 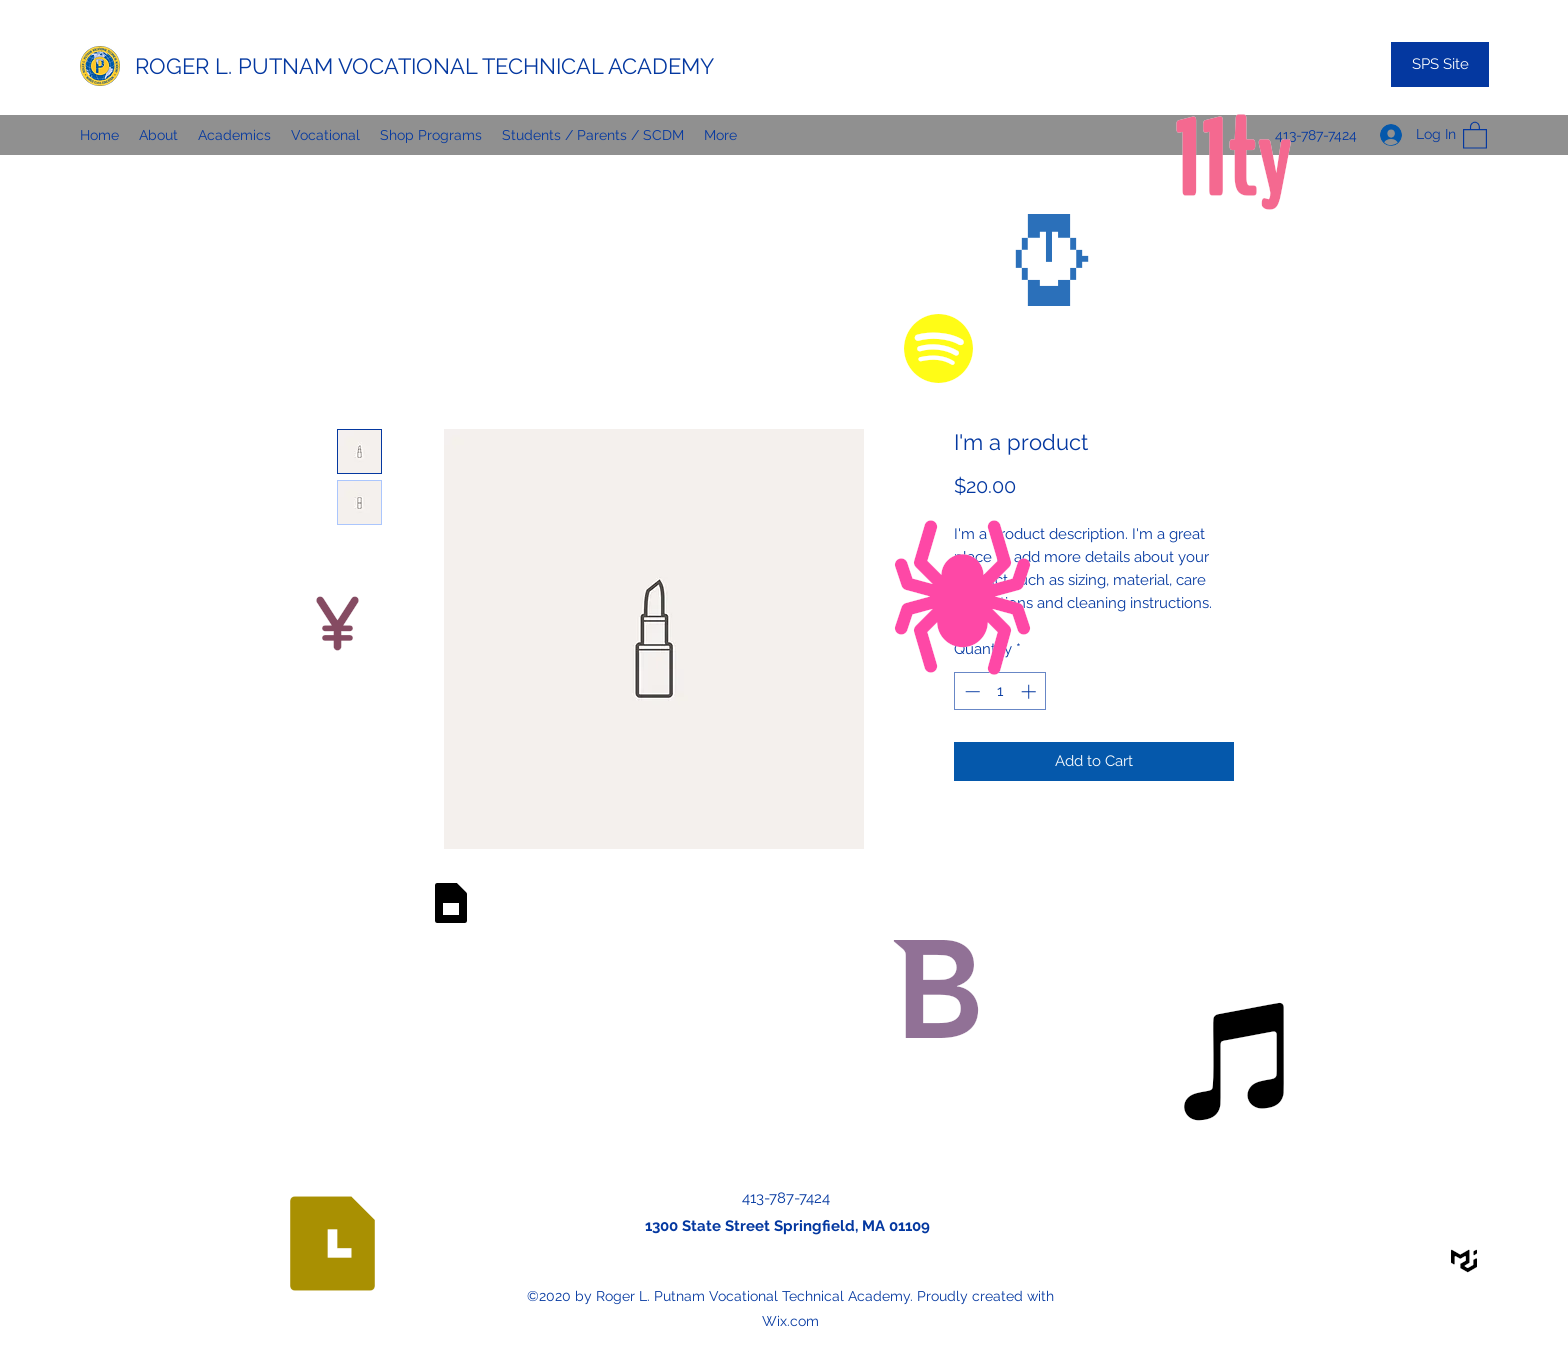 I want to click on indicates bug or error in the system, so click(x=962, y=596).